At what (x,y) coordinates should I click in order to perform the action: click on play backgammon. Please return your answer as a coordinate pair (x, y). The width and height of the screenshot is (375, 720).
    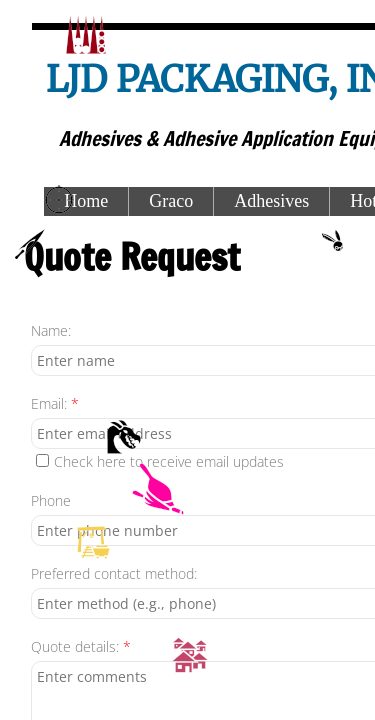
    Looking at the image, I should click on (86, 34).